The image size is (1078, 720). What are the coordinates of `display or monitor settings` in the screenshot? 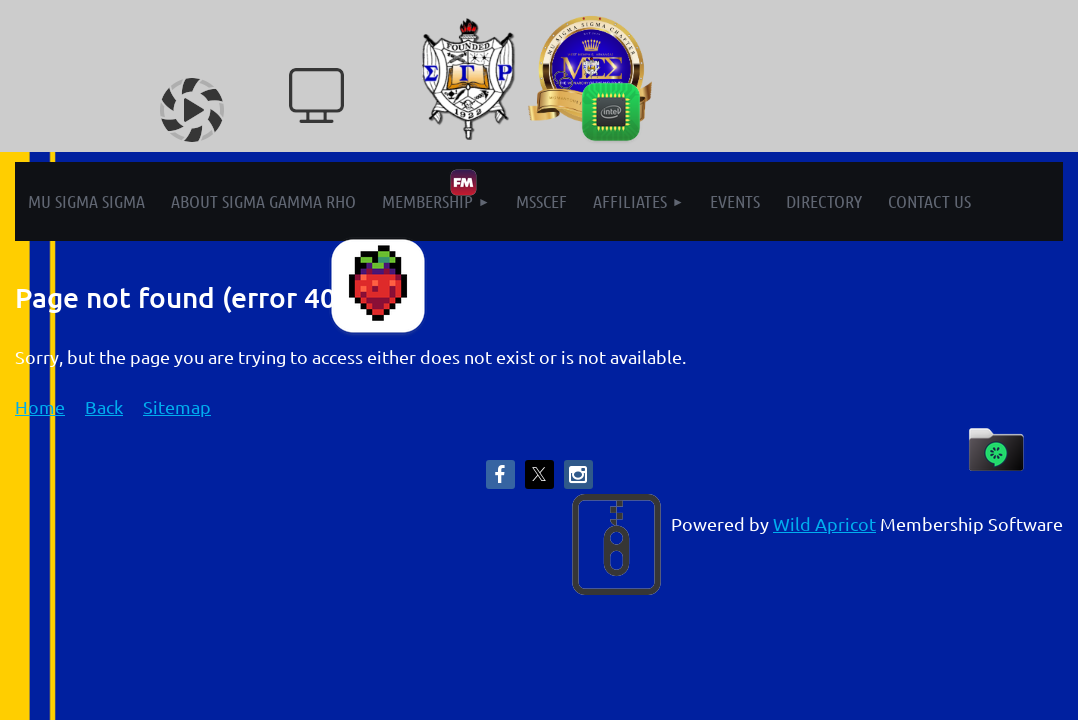 It's located at (316, 95).